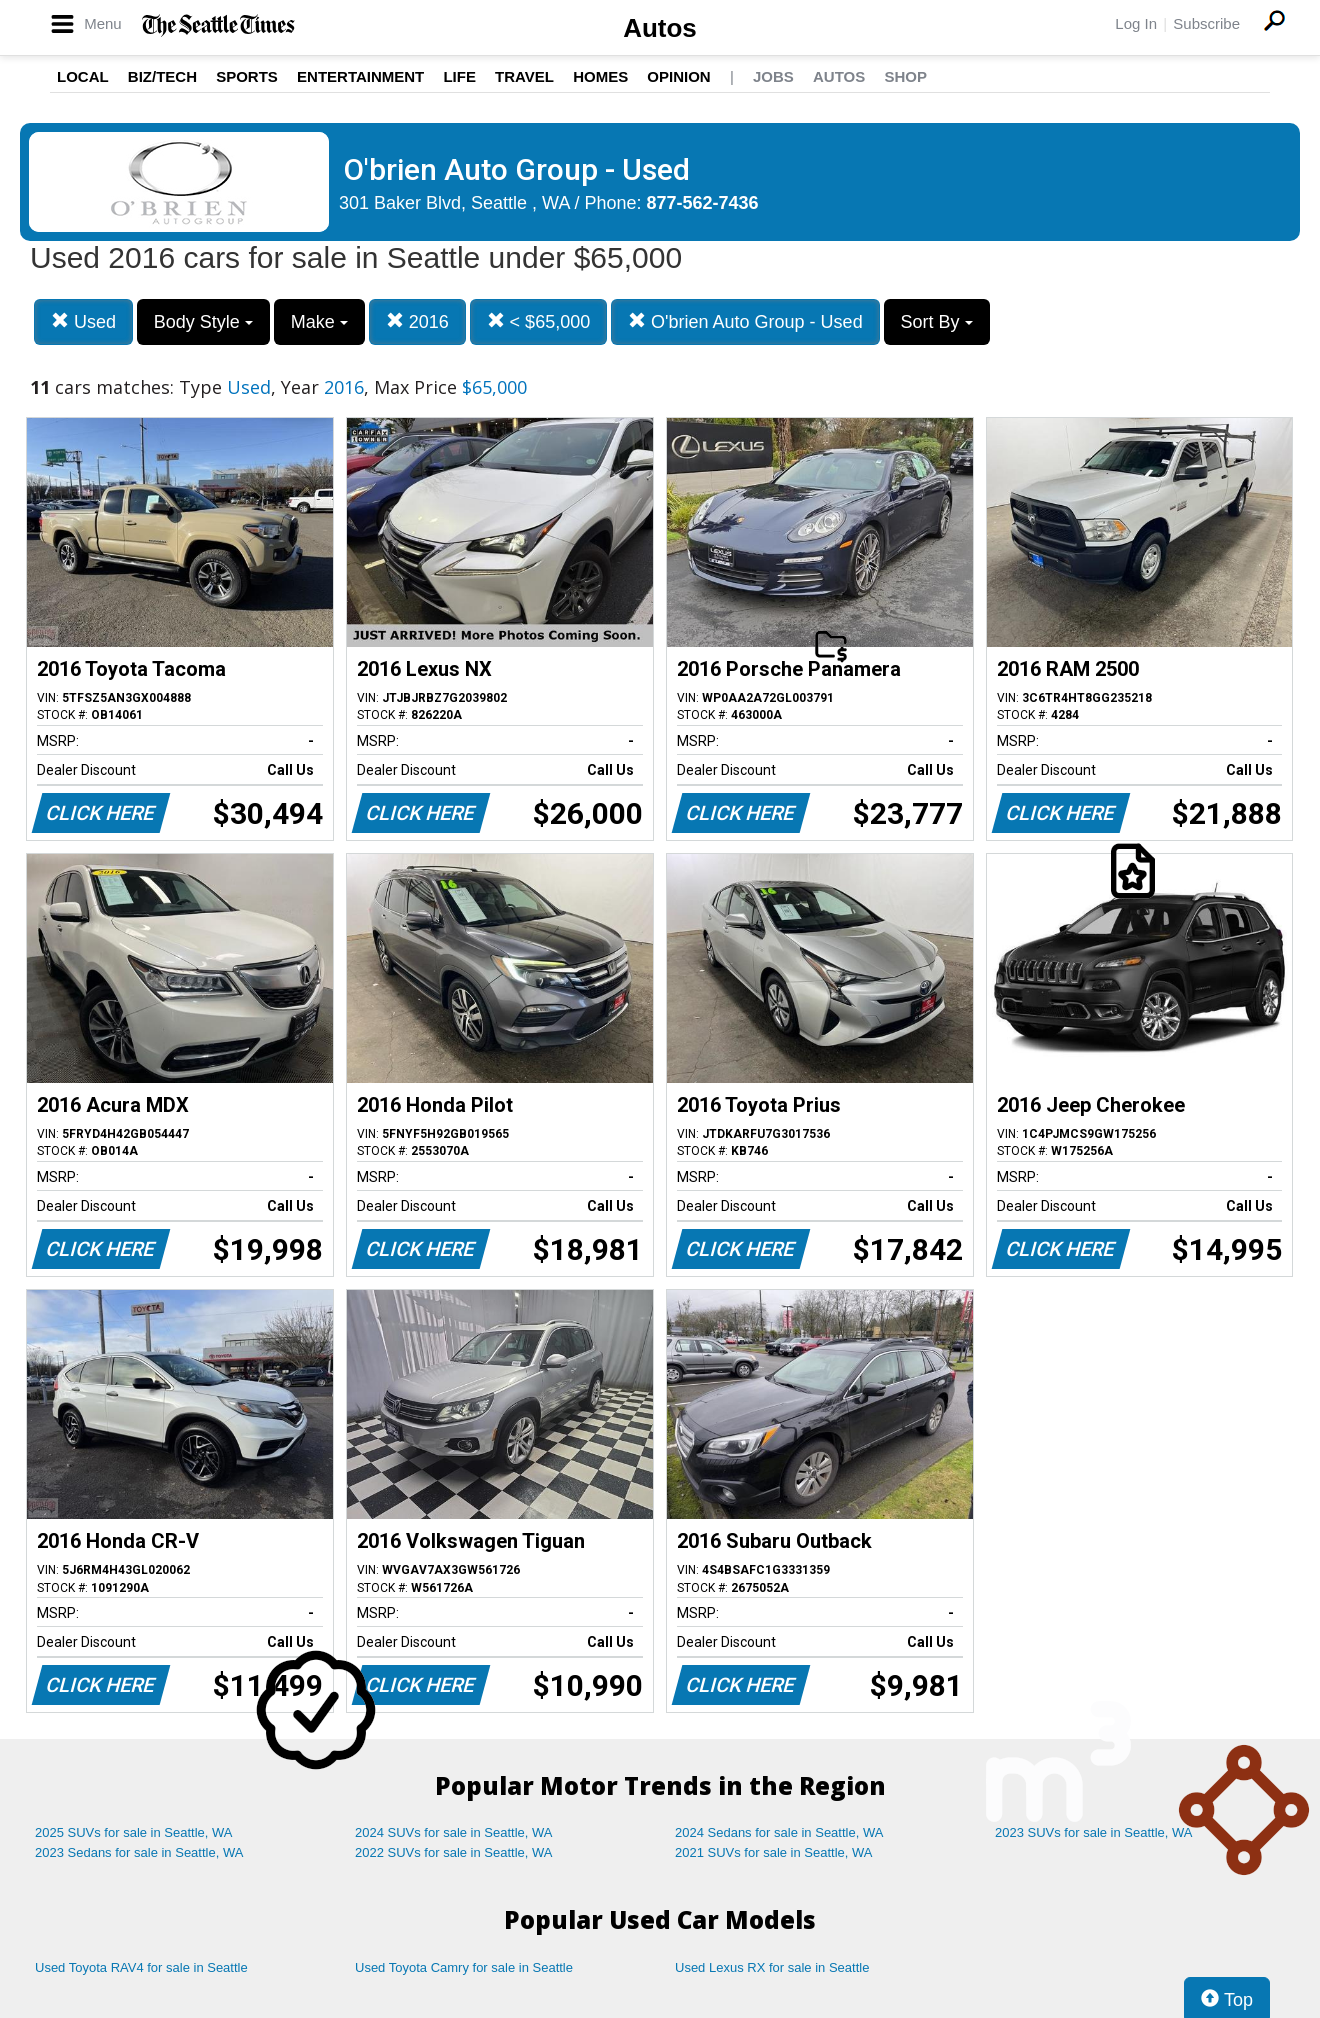  I want to click on verified account or user badge, so click(316, 1710).